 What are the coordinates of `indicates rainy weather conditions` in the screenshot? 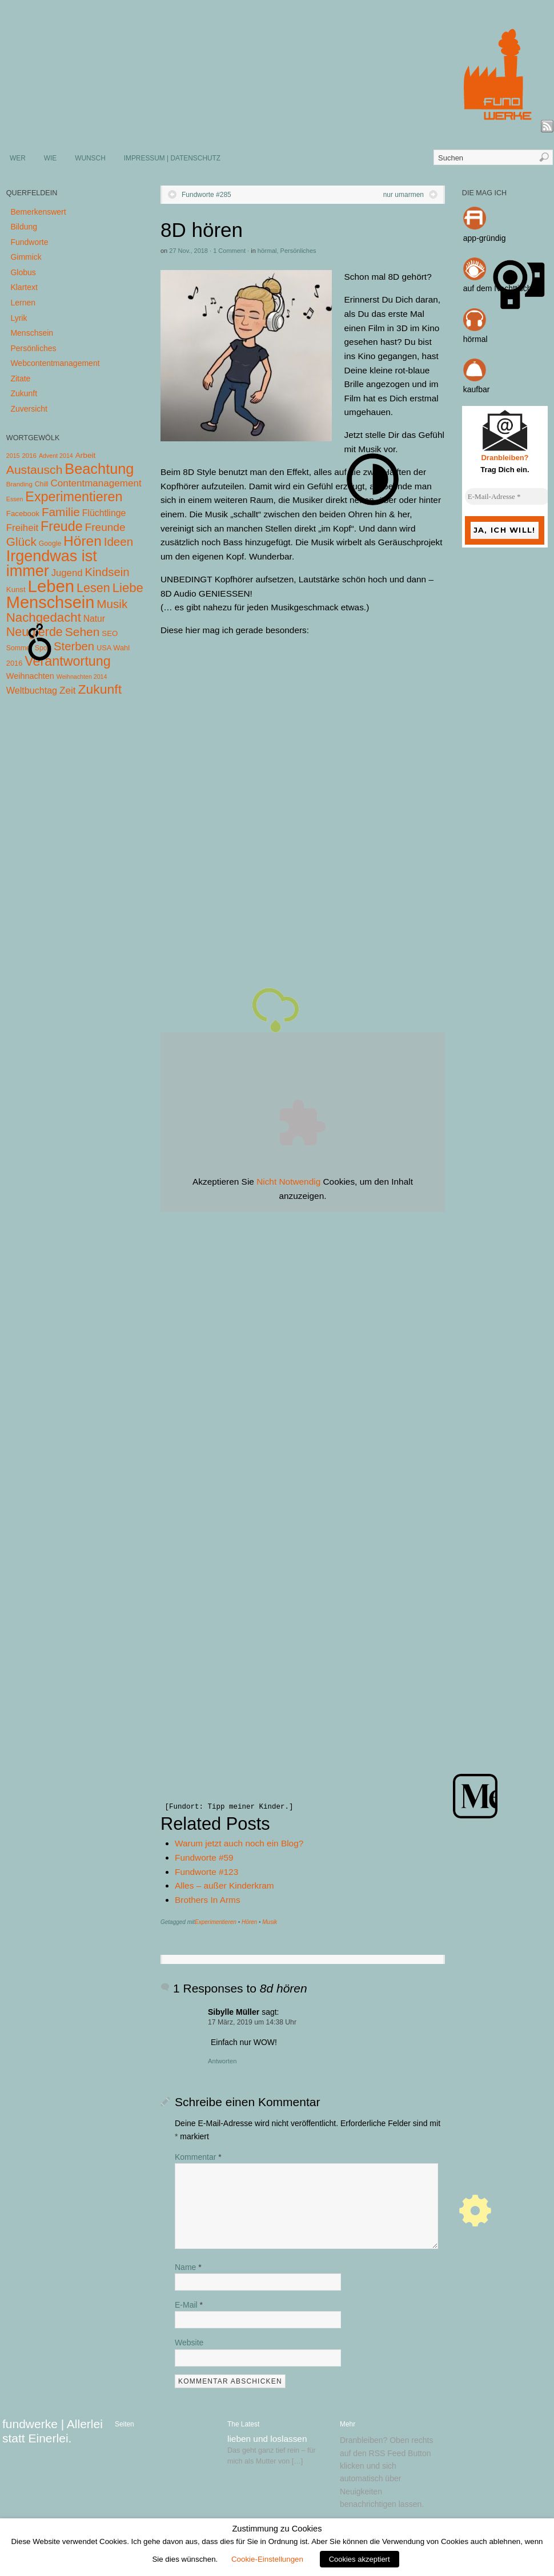 It's located at (275, 1009).